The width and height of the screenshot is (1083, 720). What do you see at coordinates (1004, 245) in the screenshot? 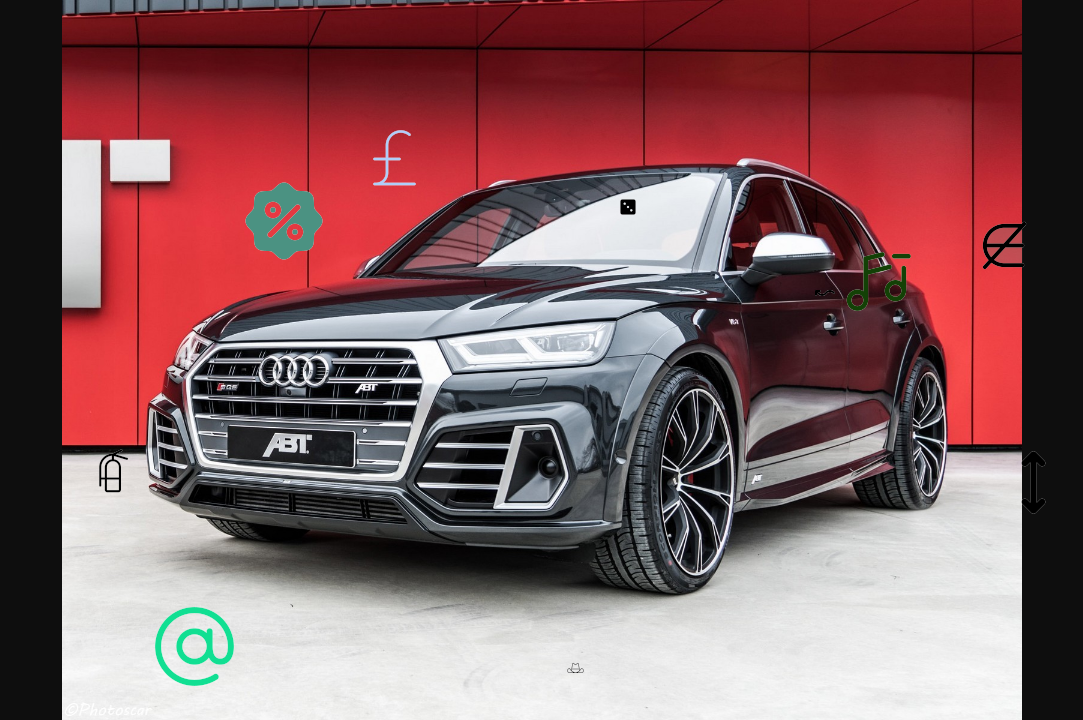
I see `indicates an item is not a member of a set` at bounding box center [1004, 245].